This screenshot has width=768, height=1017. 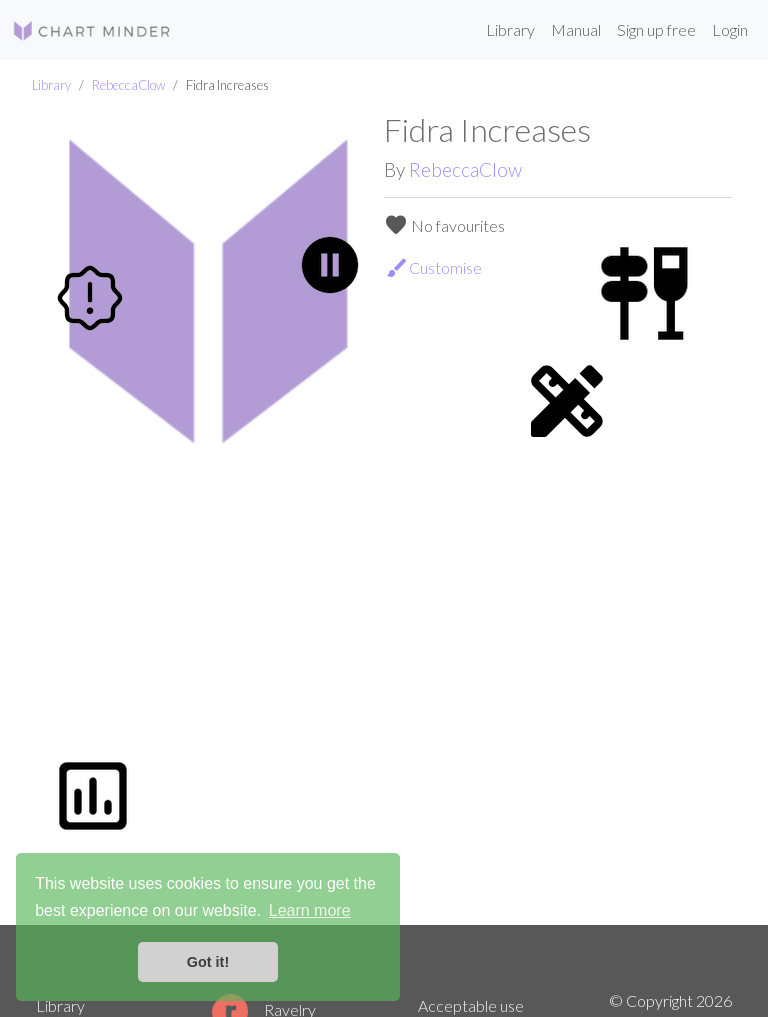 I want to click on indicates a warning or alert requiring attention, so click(x=90, y=298).